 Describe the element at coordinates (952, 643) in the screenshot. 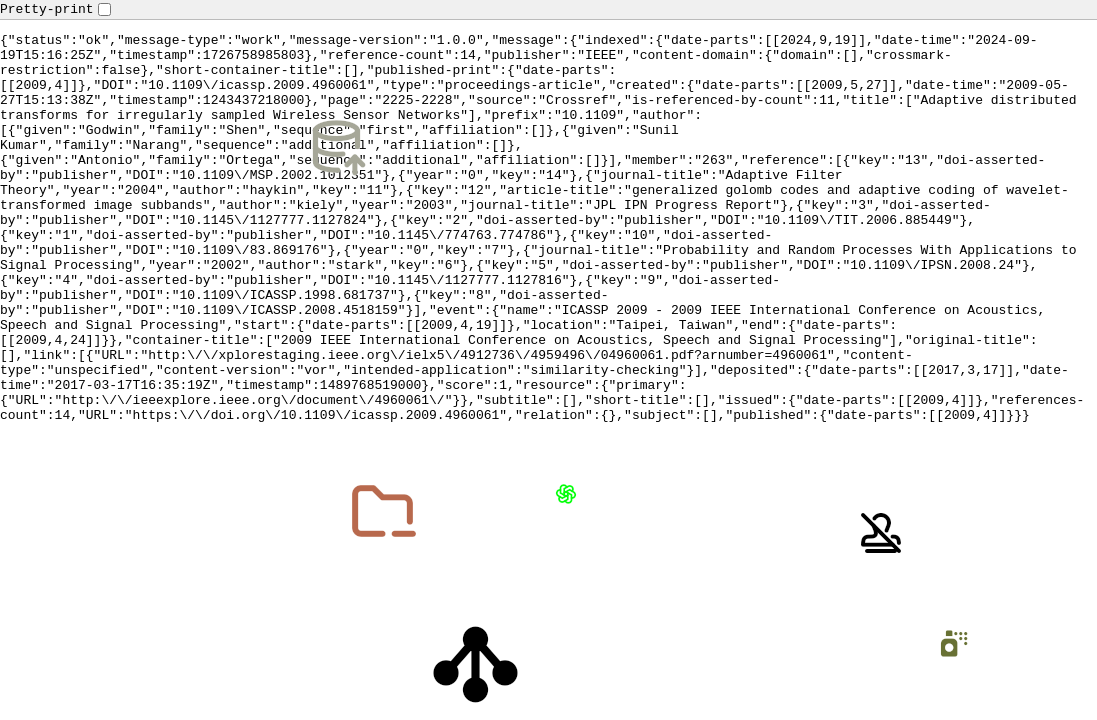

I see `access spray or paint tools` at that location.